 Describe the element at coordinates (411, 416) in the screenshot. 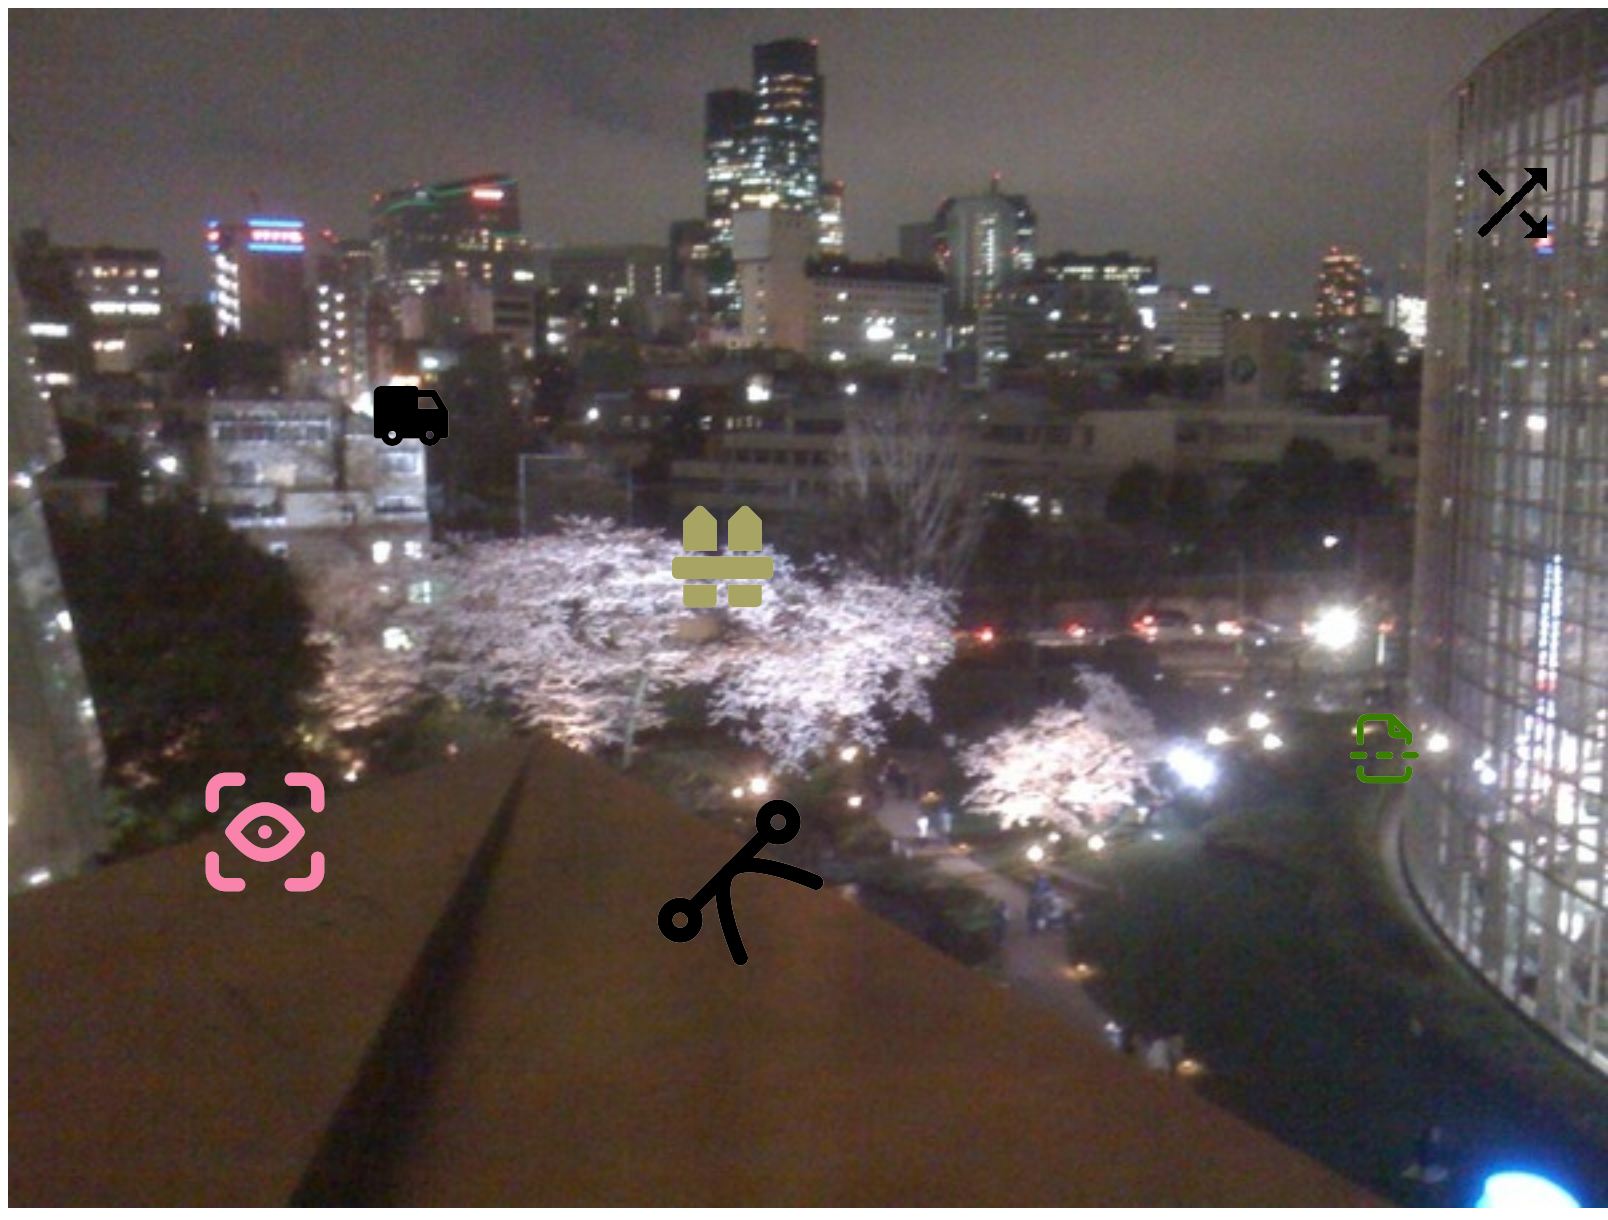

I see `track your delivery status` at that location.